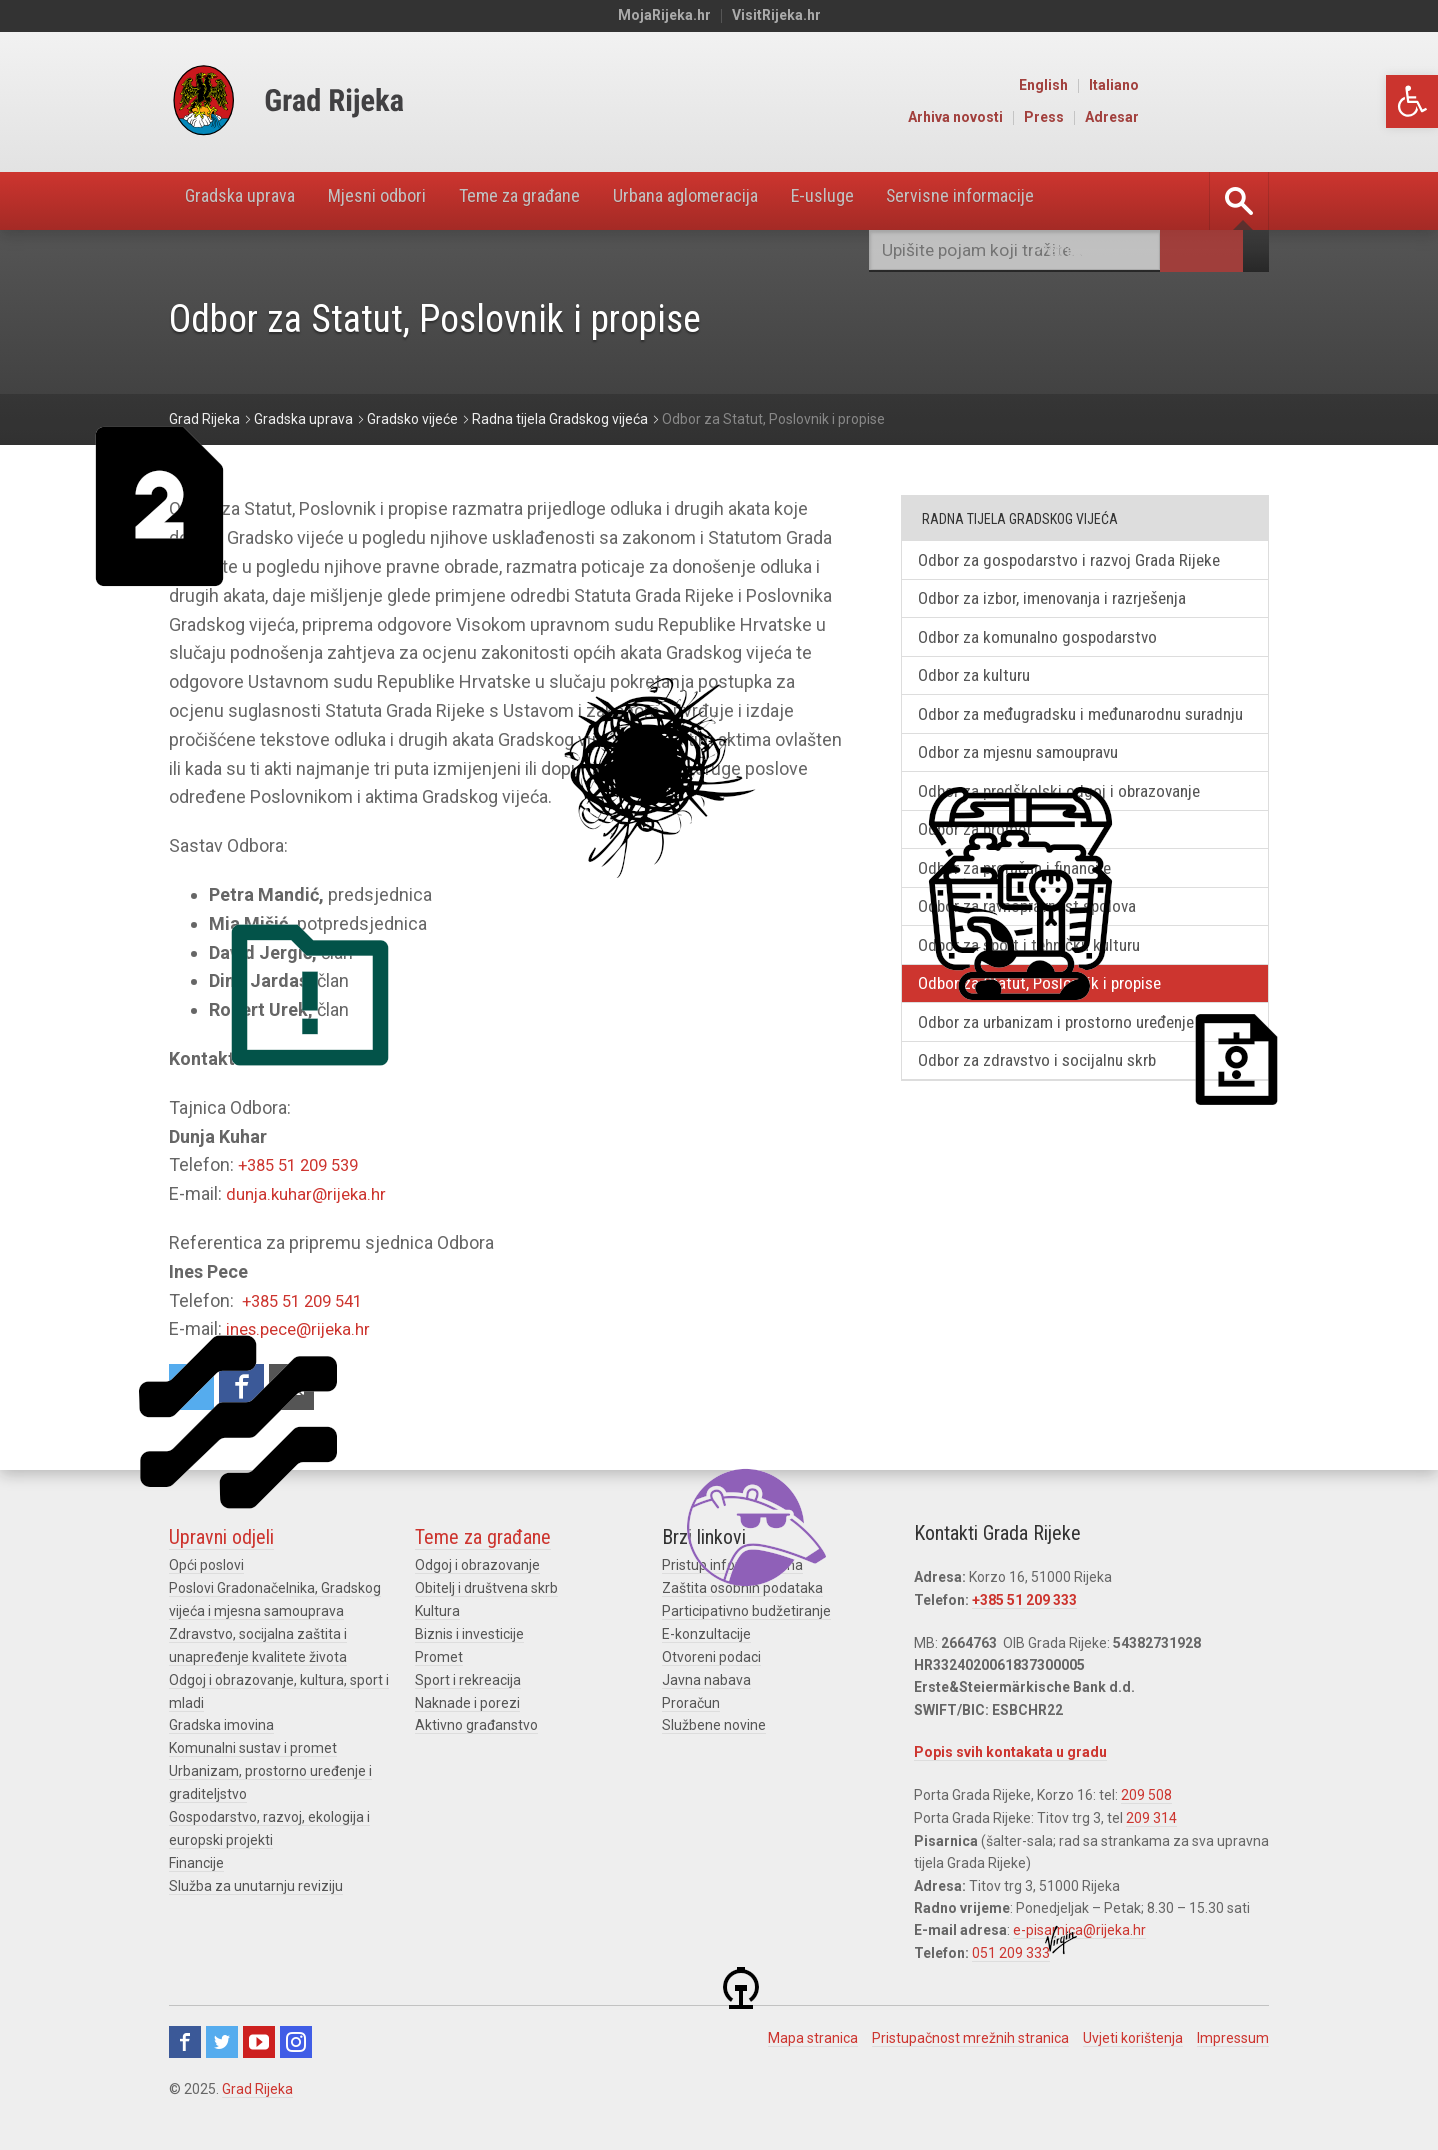 The height and width of the screenshot is (2150, 1438). What do you see at coordinates (741, 1989) in the screenshot?
I see `china railway logo` at bounding box center [741, 1989].